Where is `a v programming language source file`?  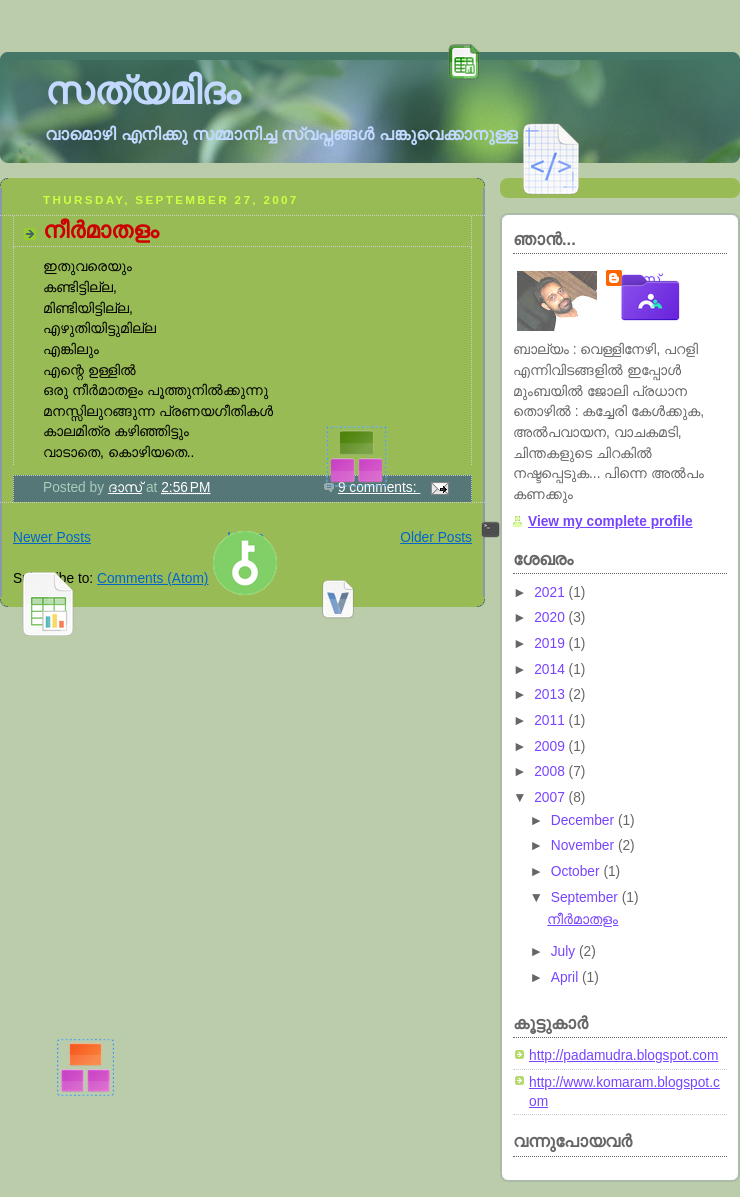
a v programming language source file is located at coordinates (338, 599).